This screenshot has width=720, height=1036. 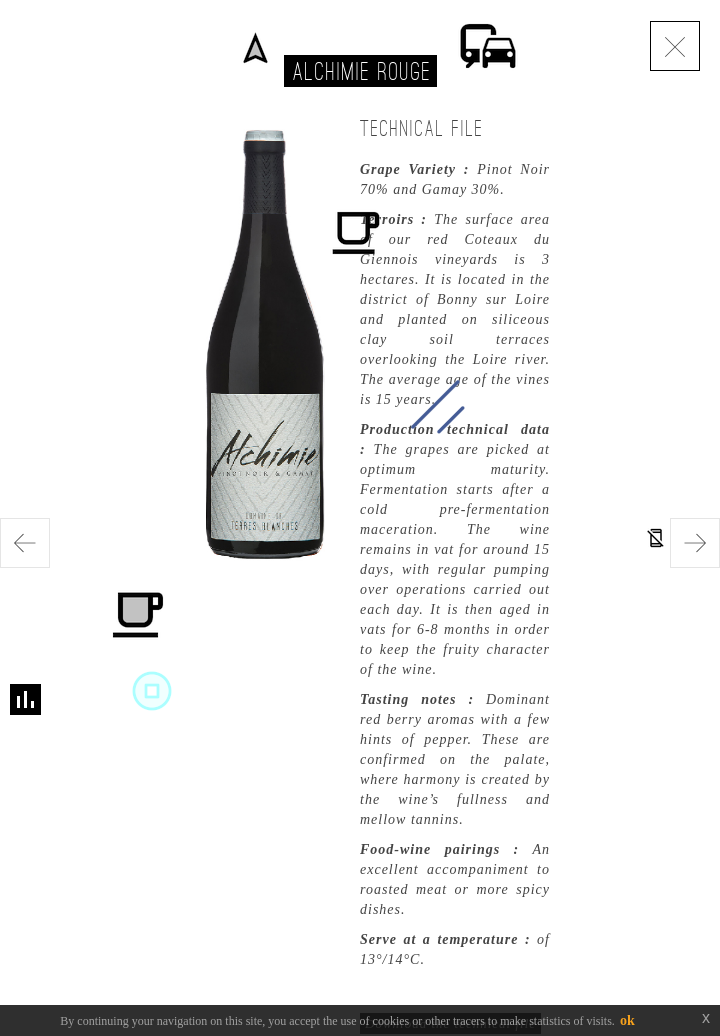 What do you see at coordinates (152, 691) in the screenshot?
I see `stop media playback` at bounding box center [152, 691].